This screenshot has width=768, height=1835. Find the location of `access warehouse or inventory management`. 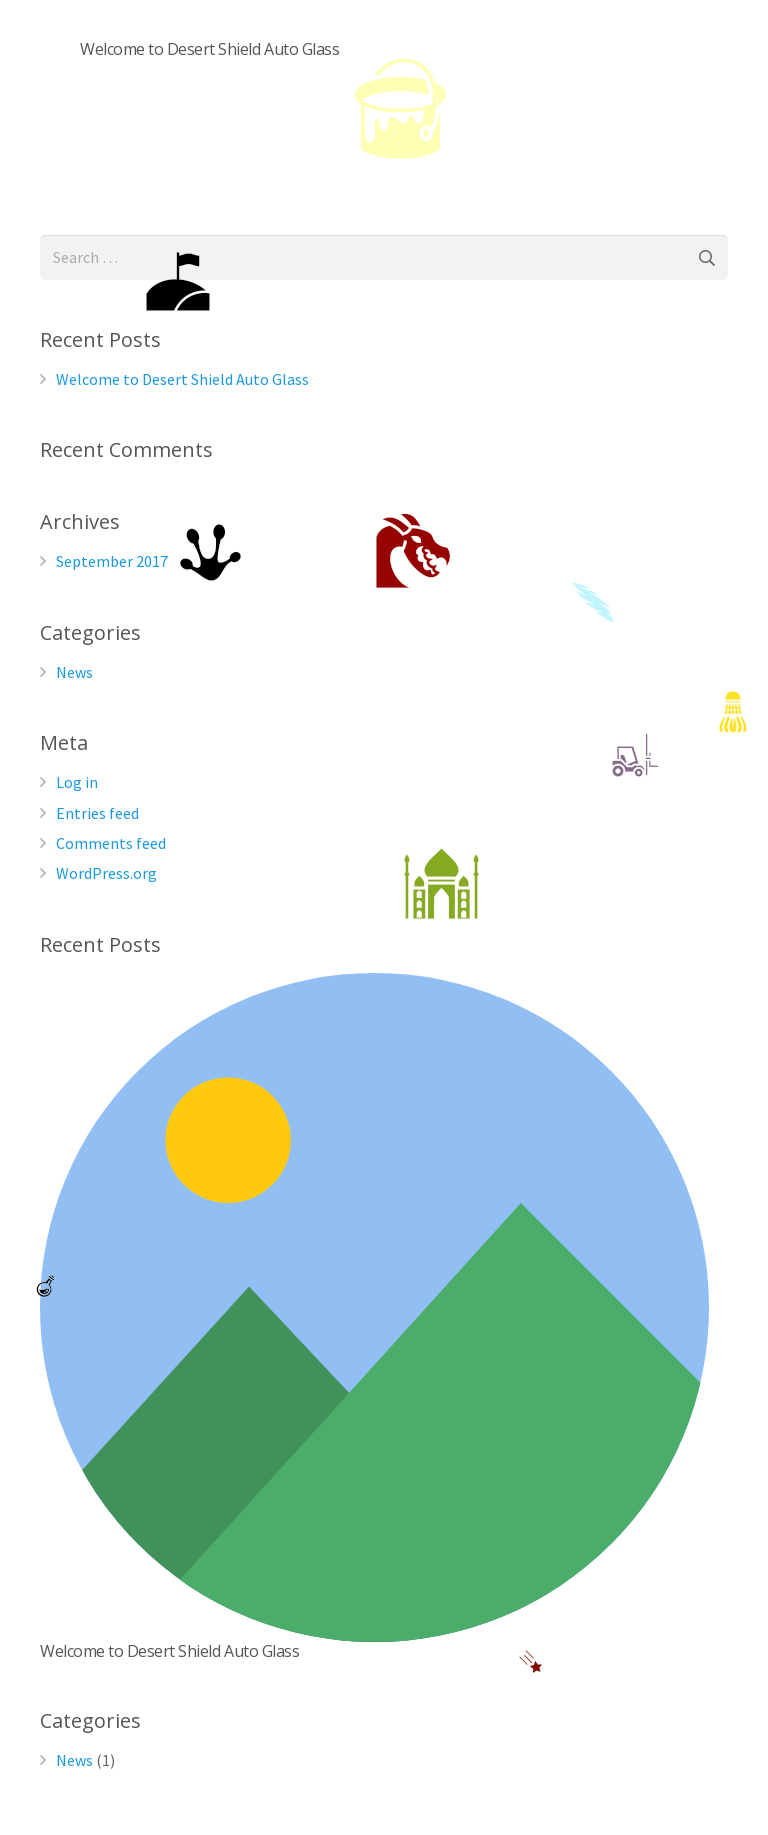

access warehouse or inventory management is located at coordinates (635, 753).